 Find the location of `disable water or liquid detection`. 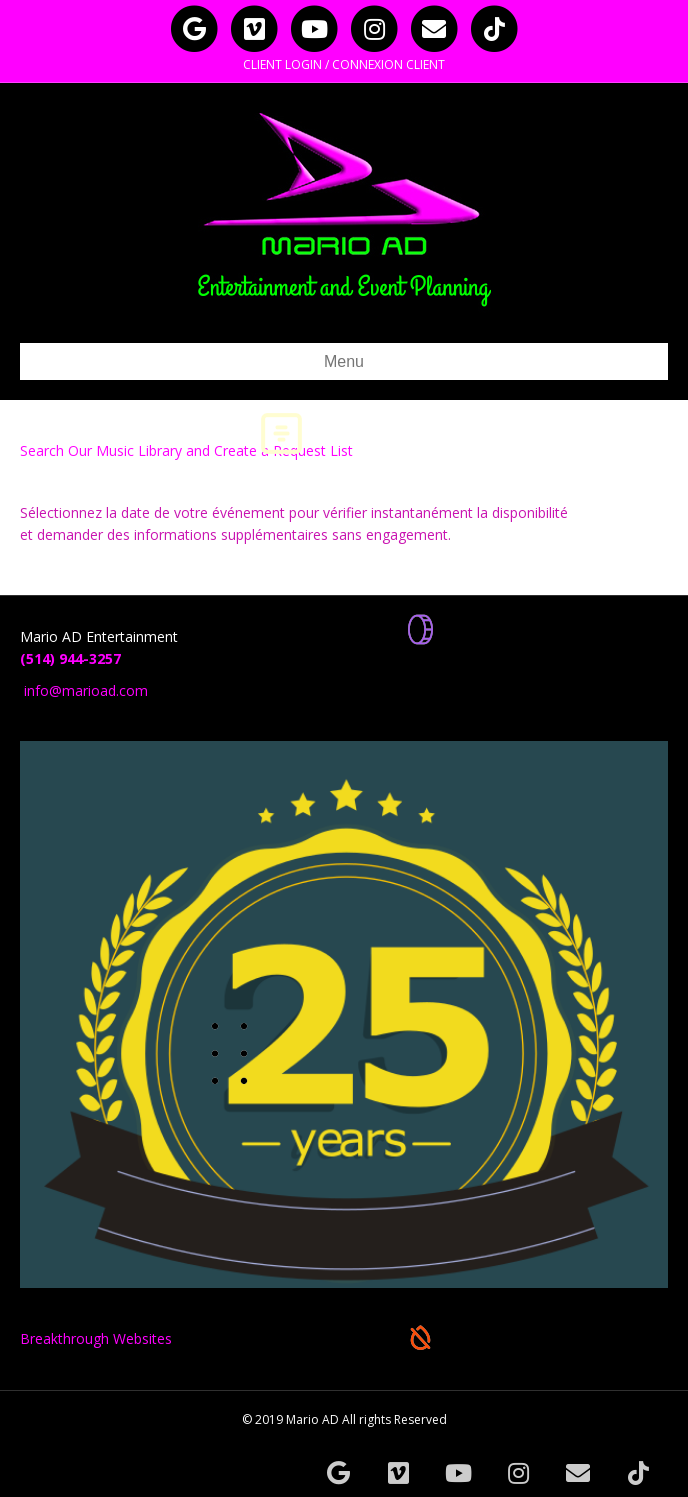

disable water or liquid detection is located at coordinates (420, 1338).